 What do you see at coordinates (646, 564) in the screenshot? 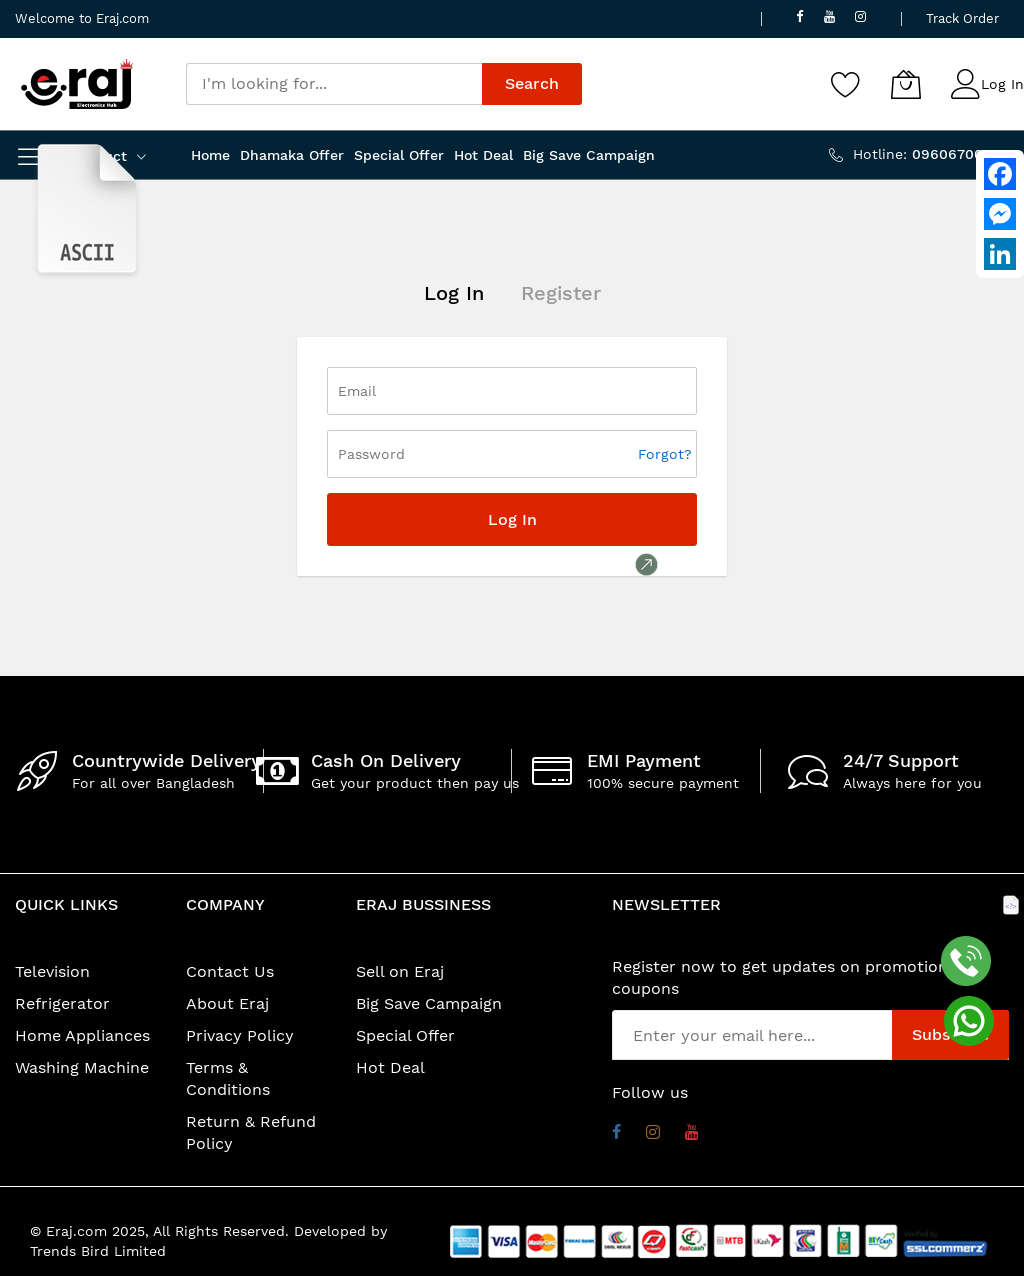
I see `indicates a symbolic link or shortcut to another file` at bounding box center [646, 564].